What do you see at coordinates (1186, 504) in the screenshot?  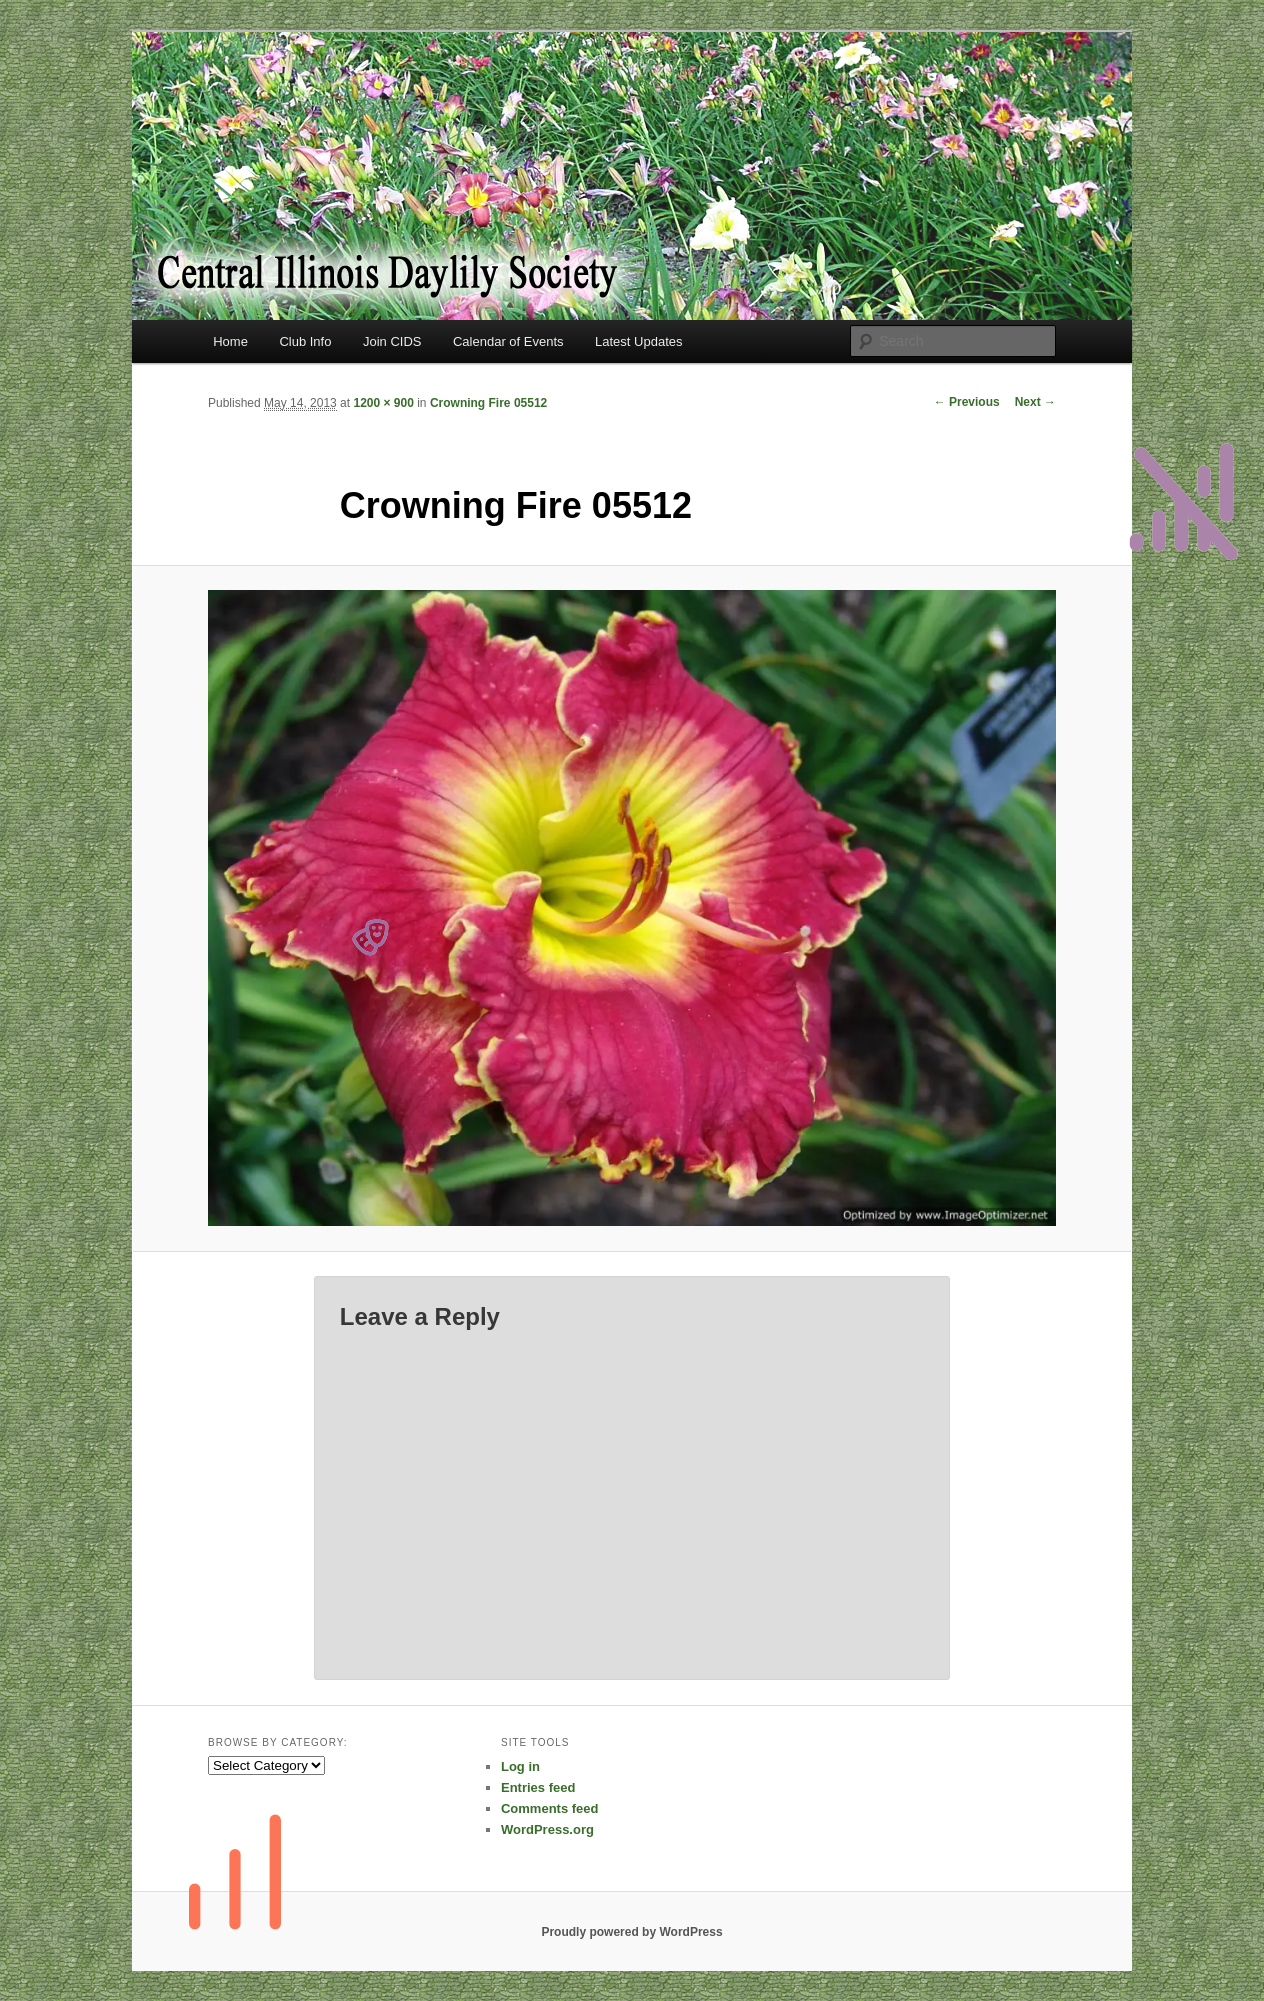 I see `no cellular signal available` at bounding box center [1186, 504].